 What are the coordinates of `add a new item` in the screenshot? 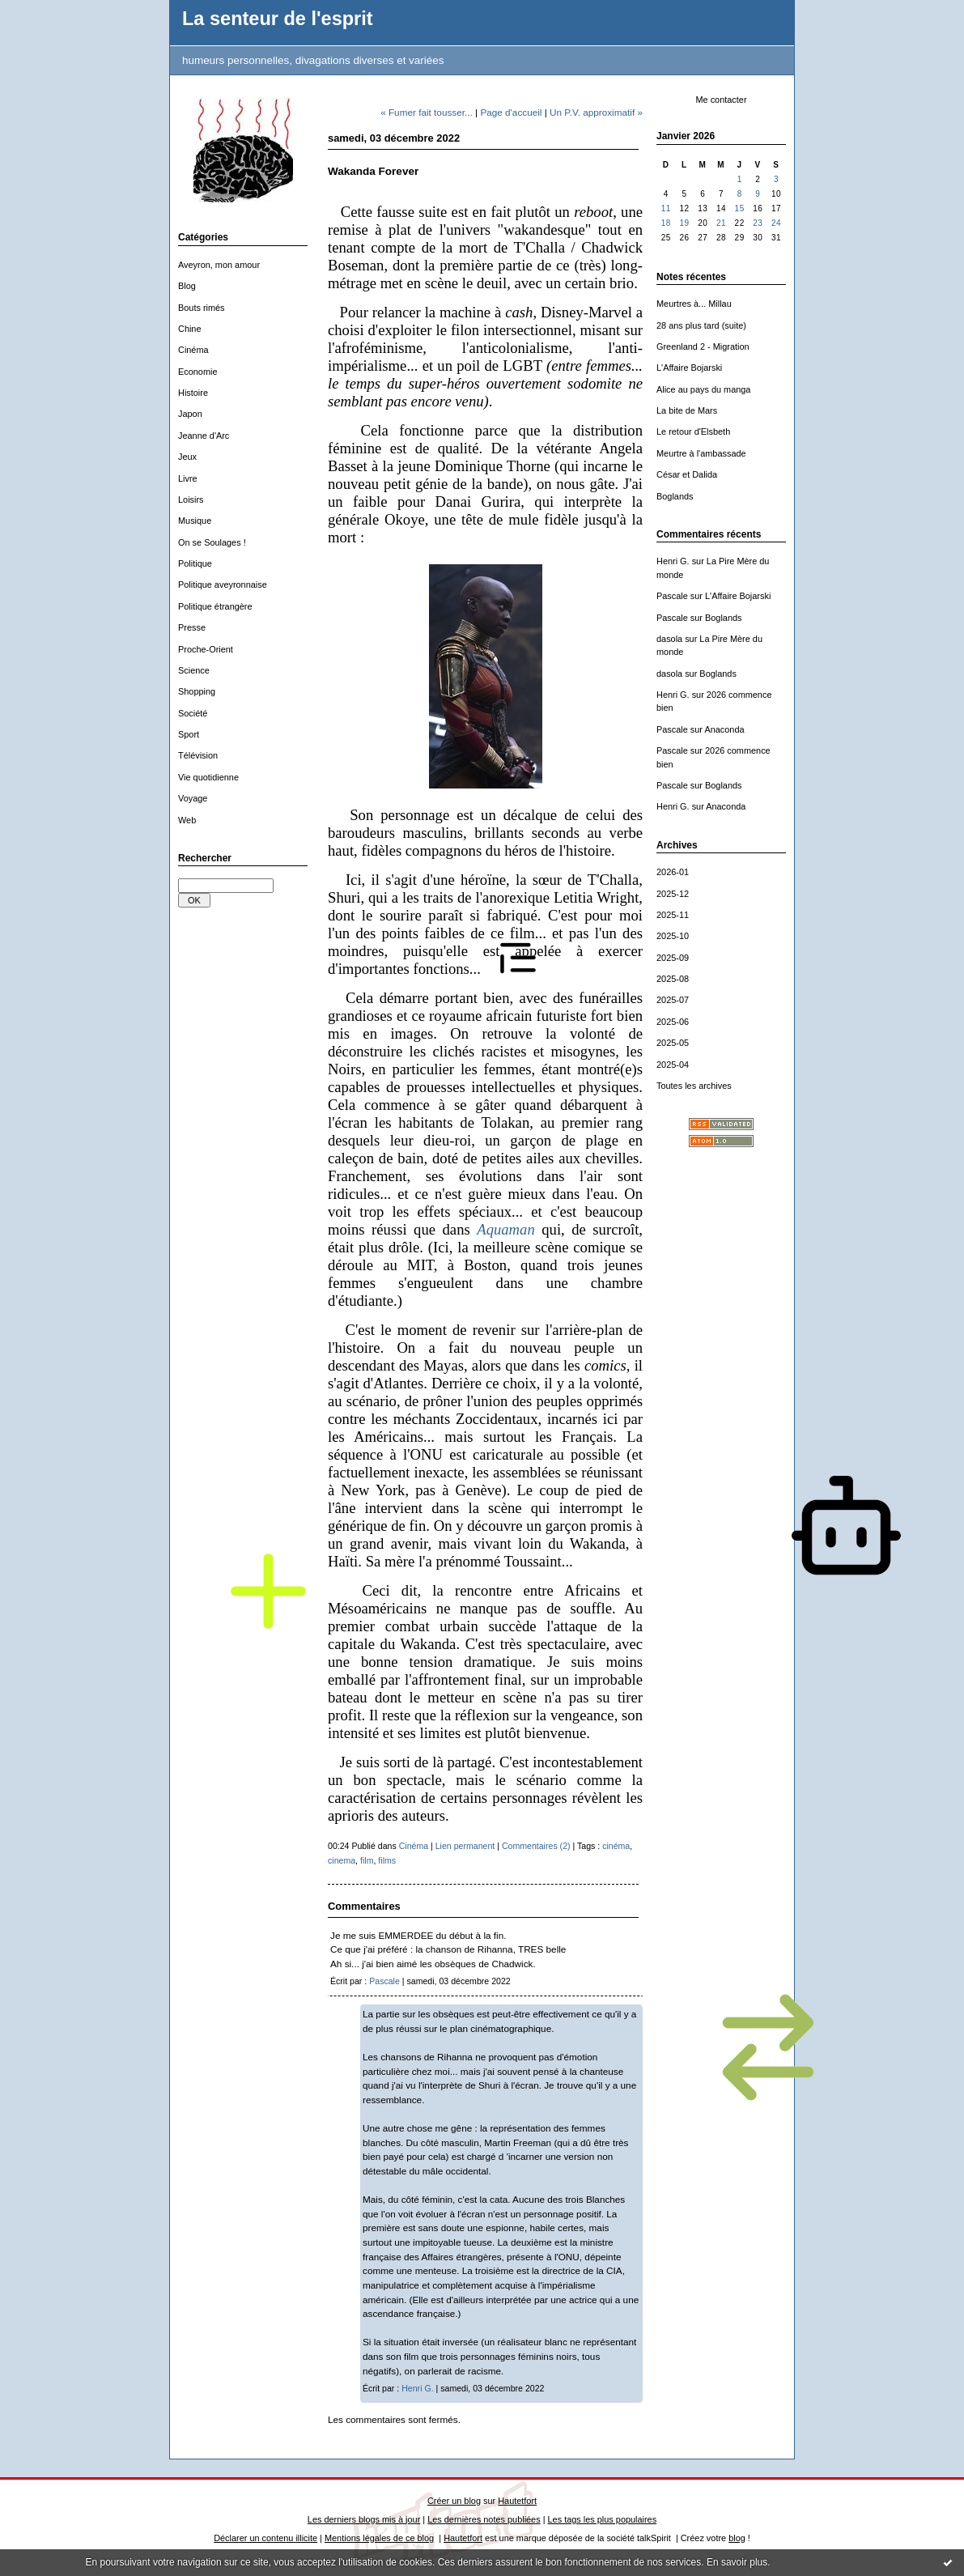 It's located at (270, 1592).